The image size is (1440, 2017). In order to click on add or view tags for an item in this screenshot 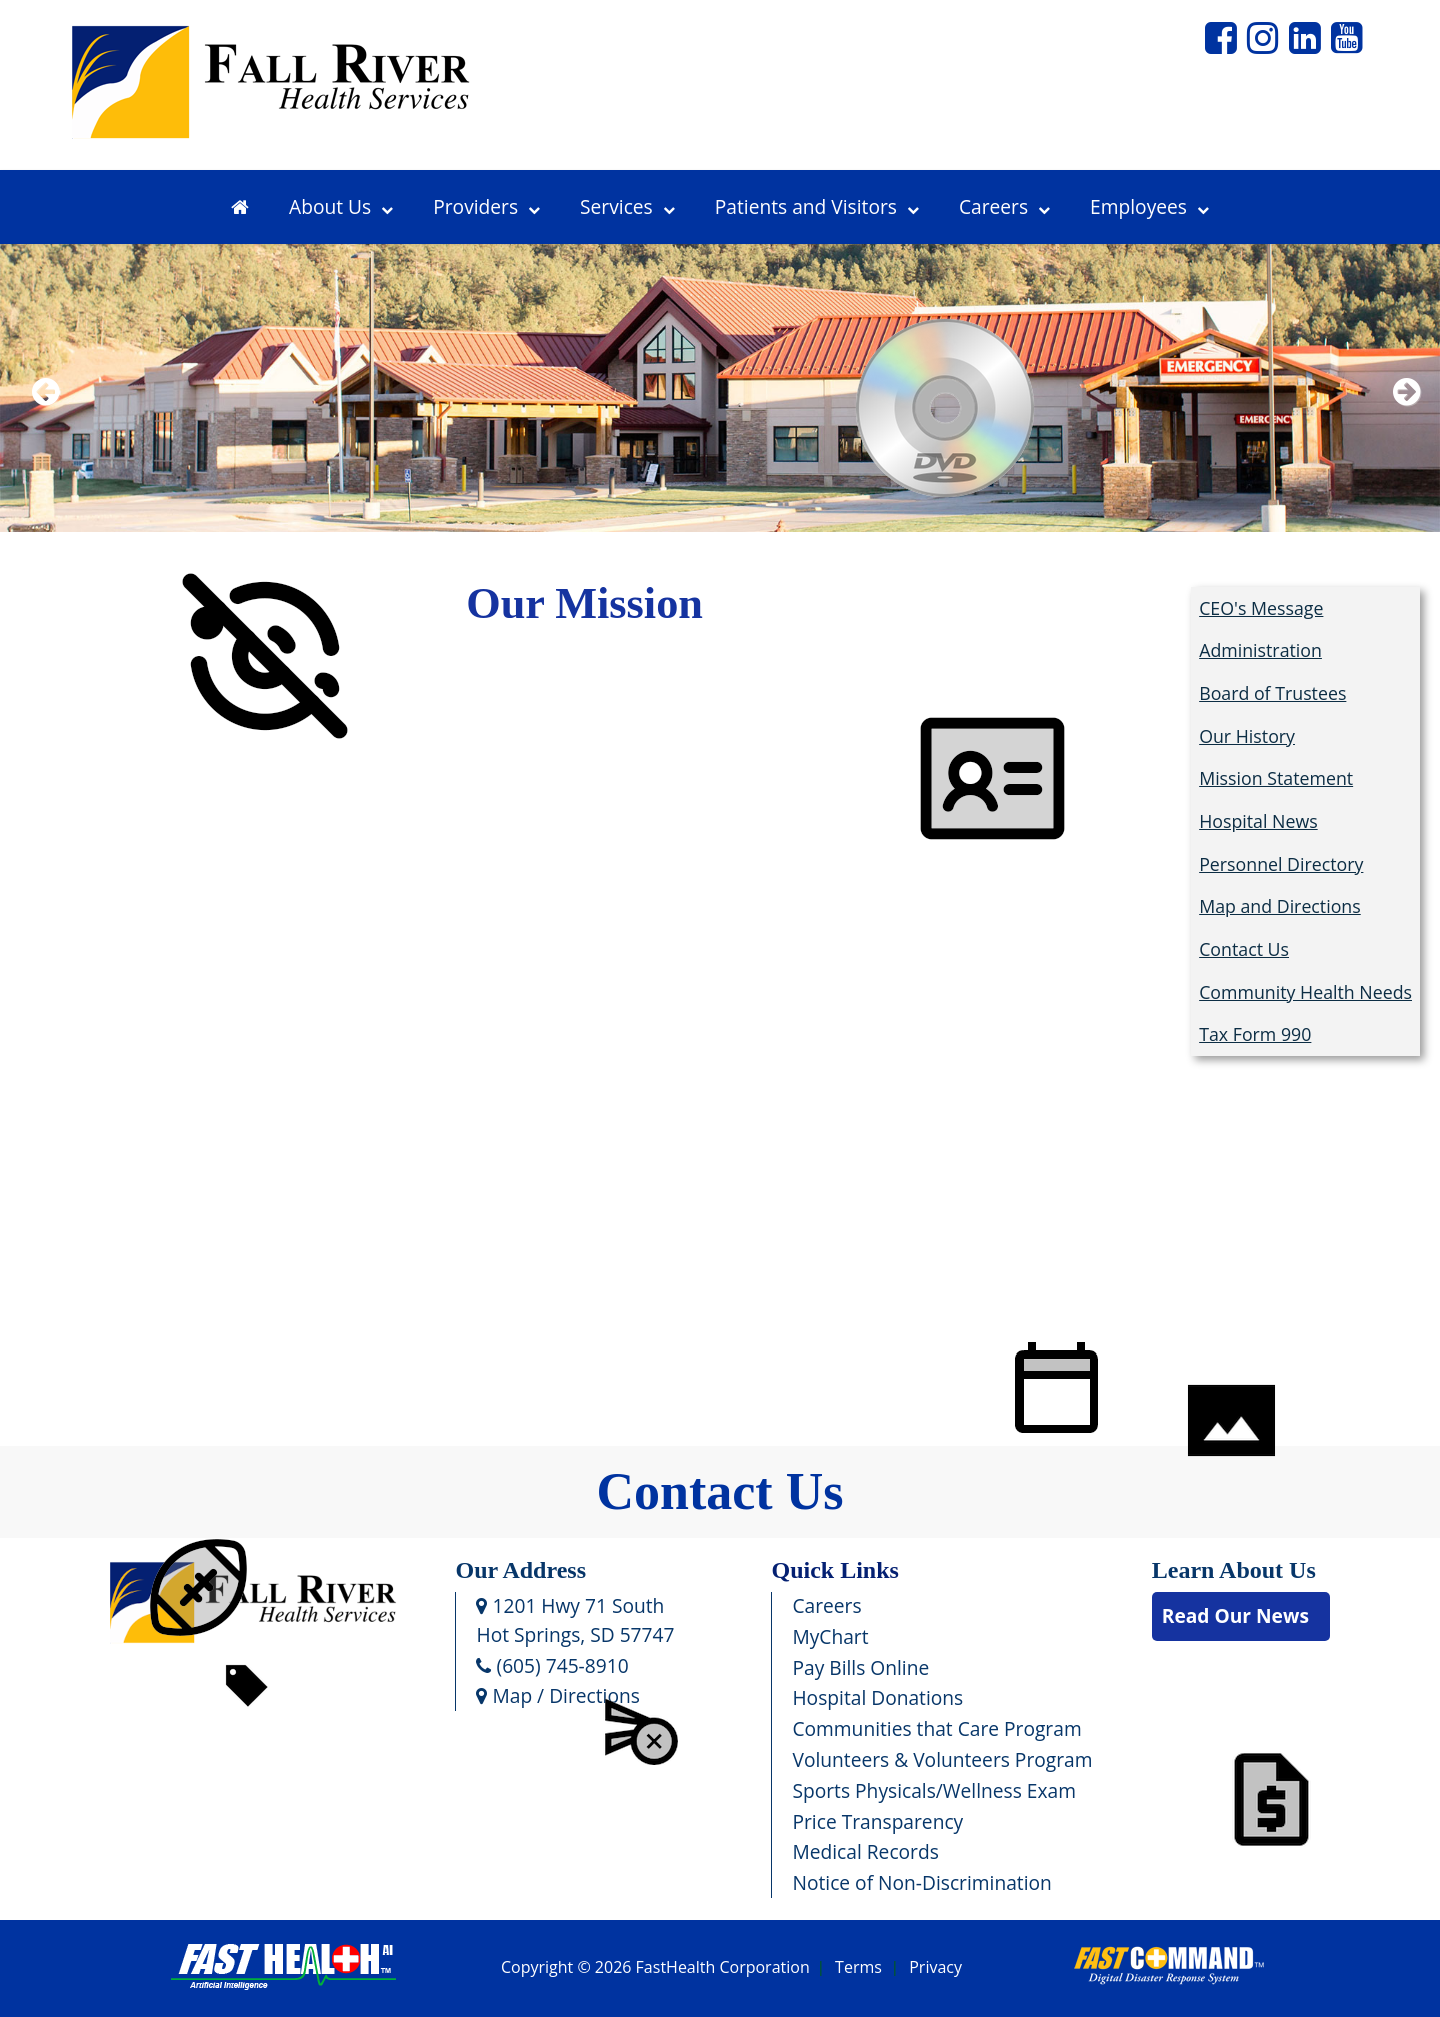, I will do `click(246, 1685)`.